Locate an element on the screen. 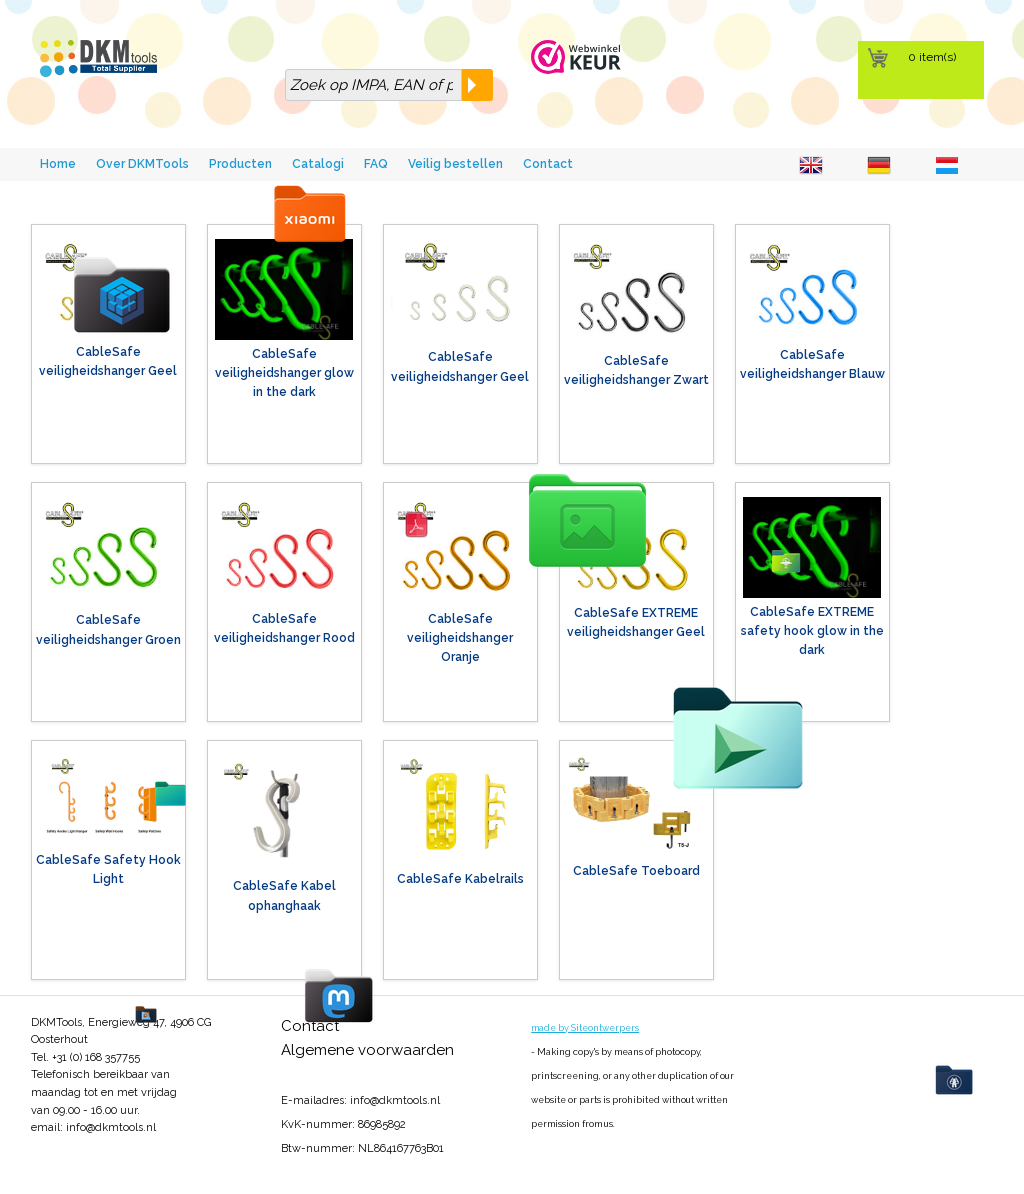 This screenshot has width=1024, height=1194. open your images folder is located at coordinates (587, 520).